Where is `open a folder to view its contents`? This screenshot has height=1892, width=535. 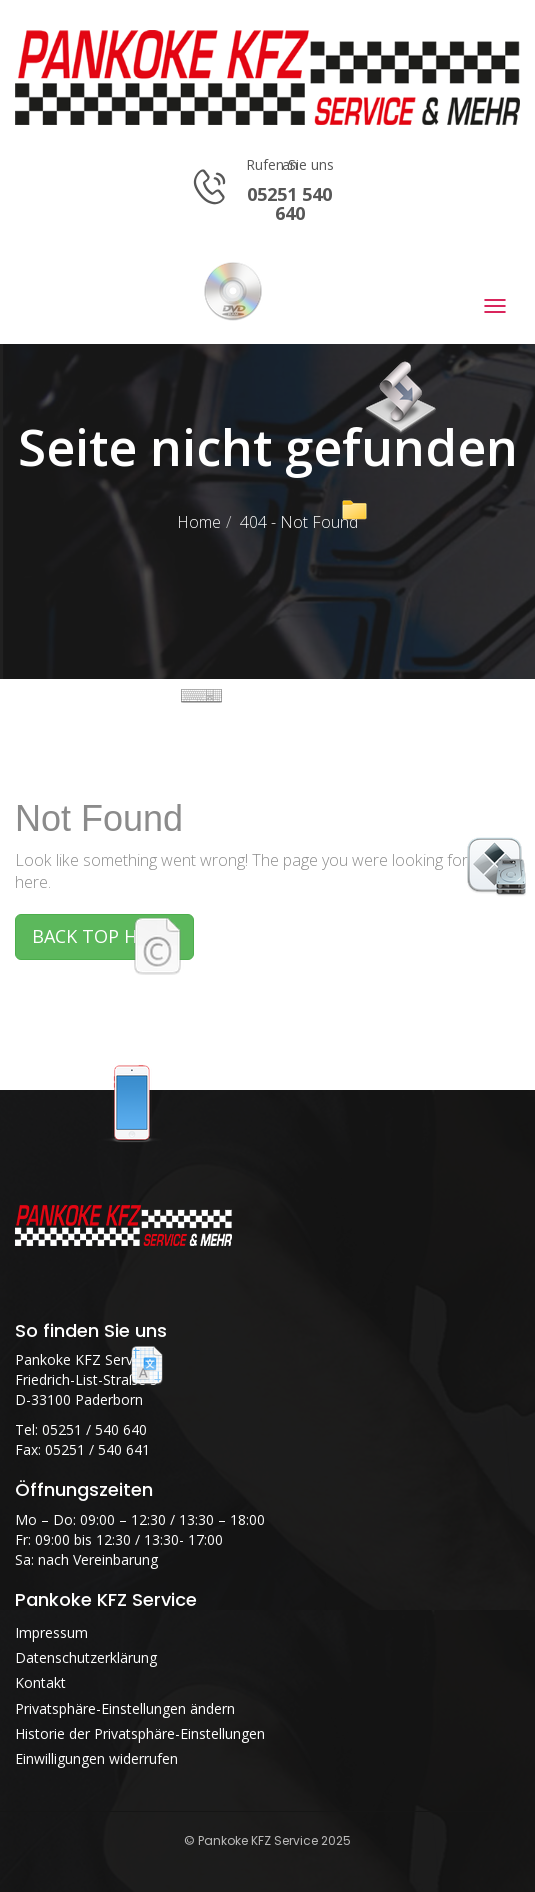 open a folder to view its contents is located at coordinates (354, 510).